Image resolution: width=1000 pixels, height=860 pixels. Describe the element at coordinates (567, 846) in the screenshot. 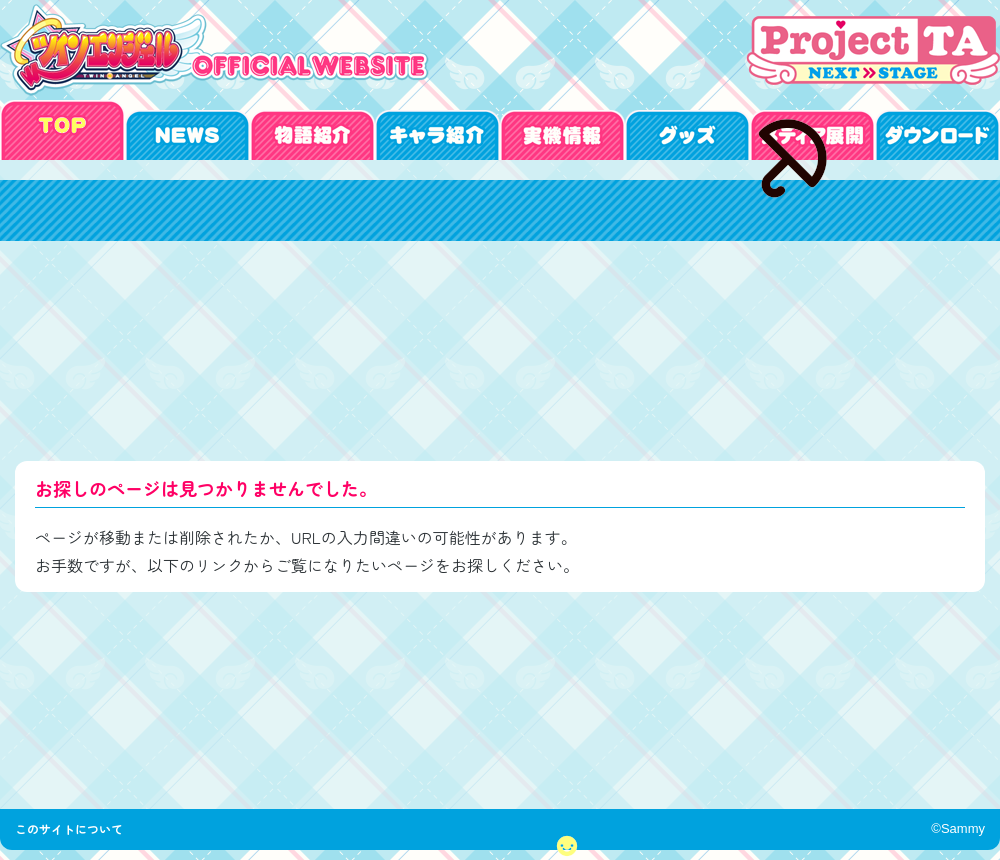

I see `open emoji picker` at that location.